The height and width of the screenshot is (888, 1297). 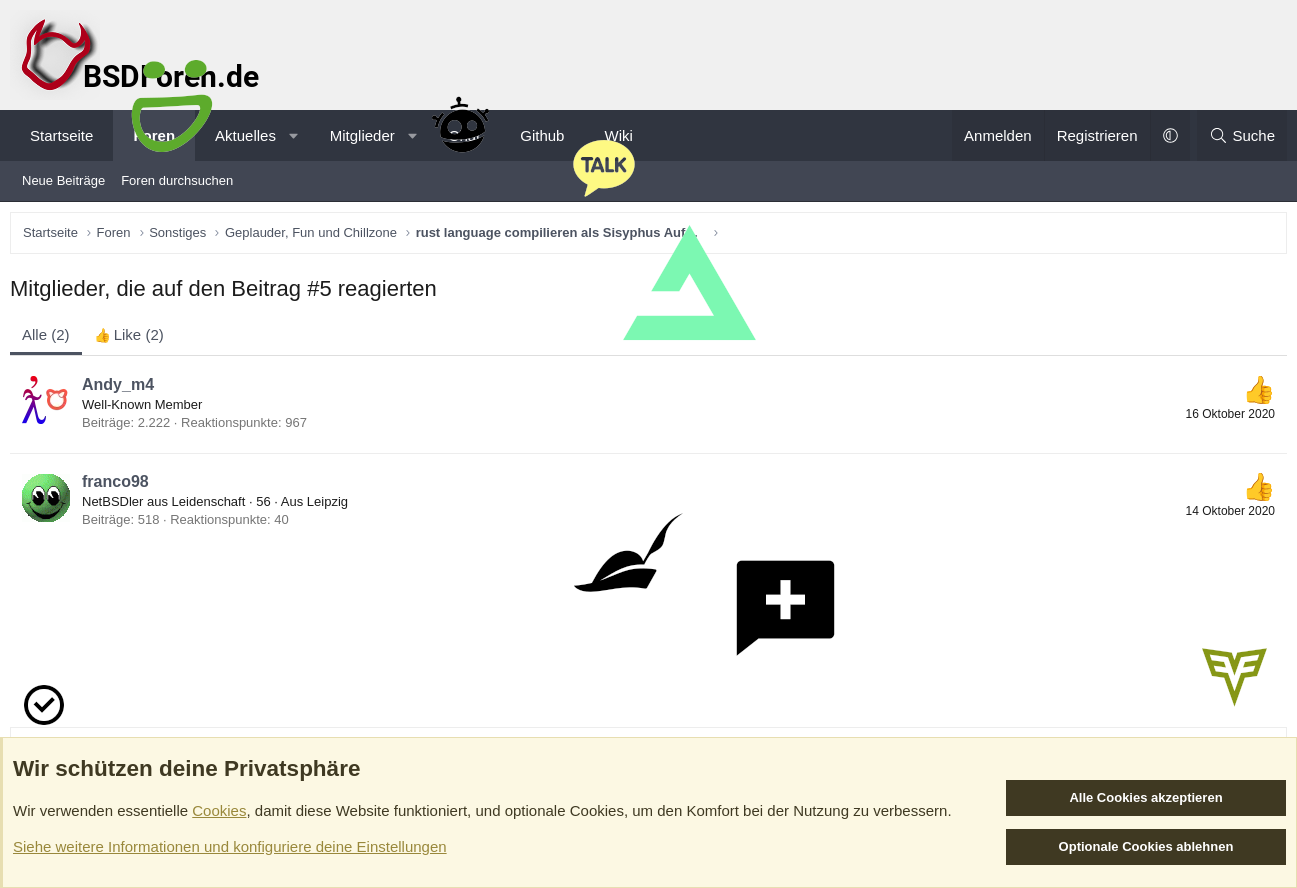 What do you see at coordinates (172, 106) in the screenshot?
I see `open SmugMug photo sharing app` at bounding box center [172, 106].